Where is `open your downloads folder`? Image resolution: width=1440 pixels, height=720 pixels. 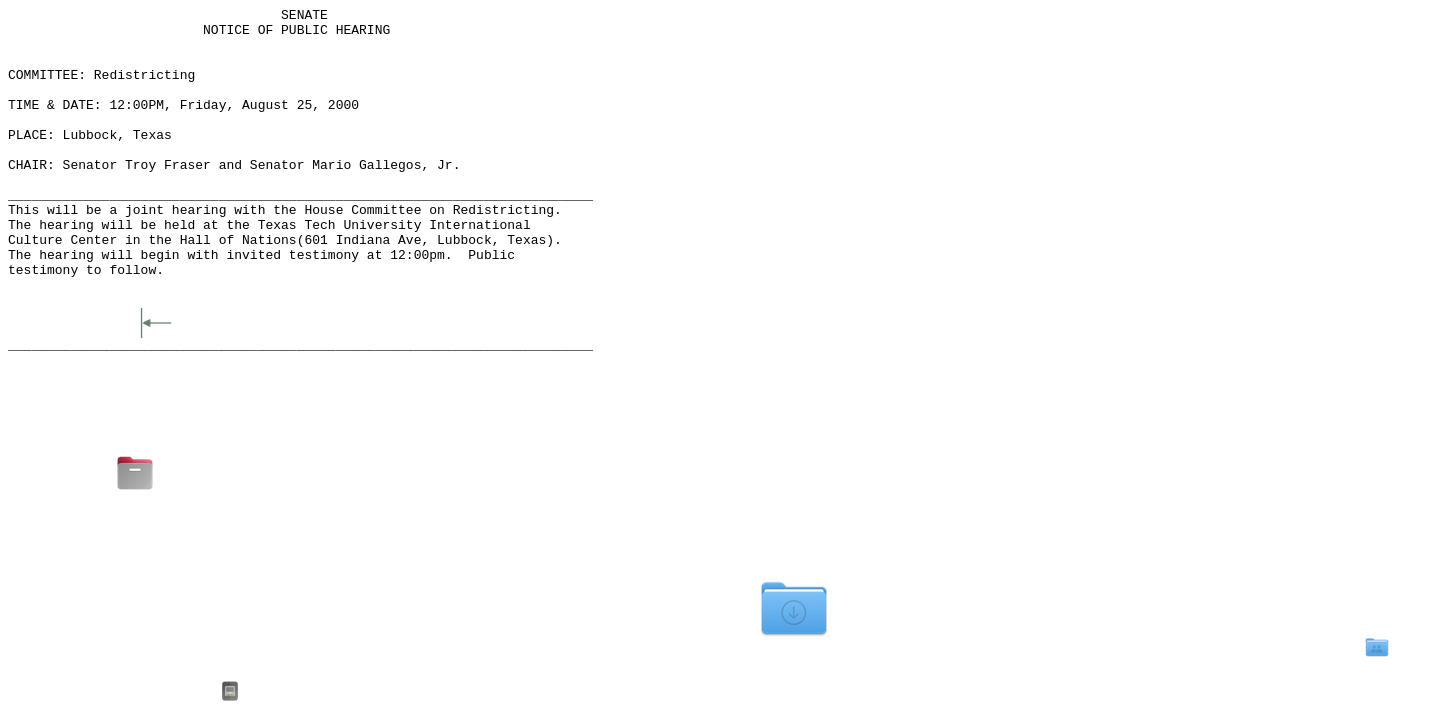
open your downloads folder is located at coordinates (794, 608).